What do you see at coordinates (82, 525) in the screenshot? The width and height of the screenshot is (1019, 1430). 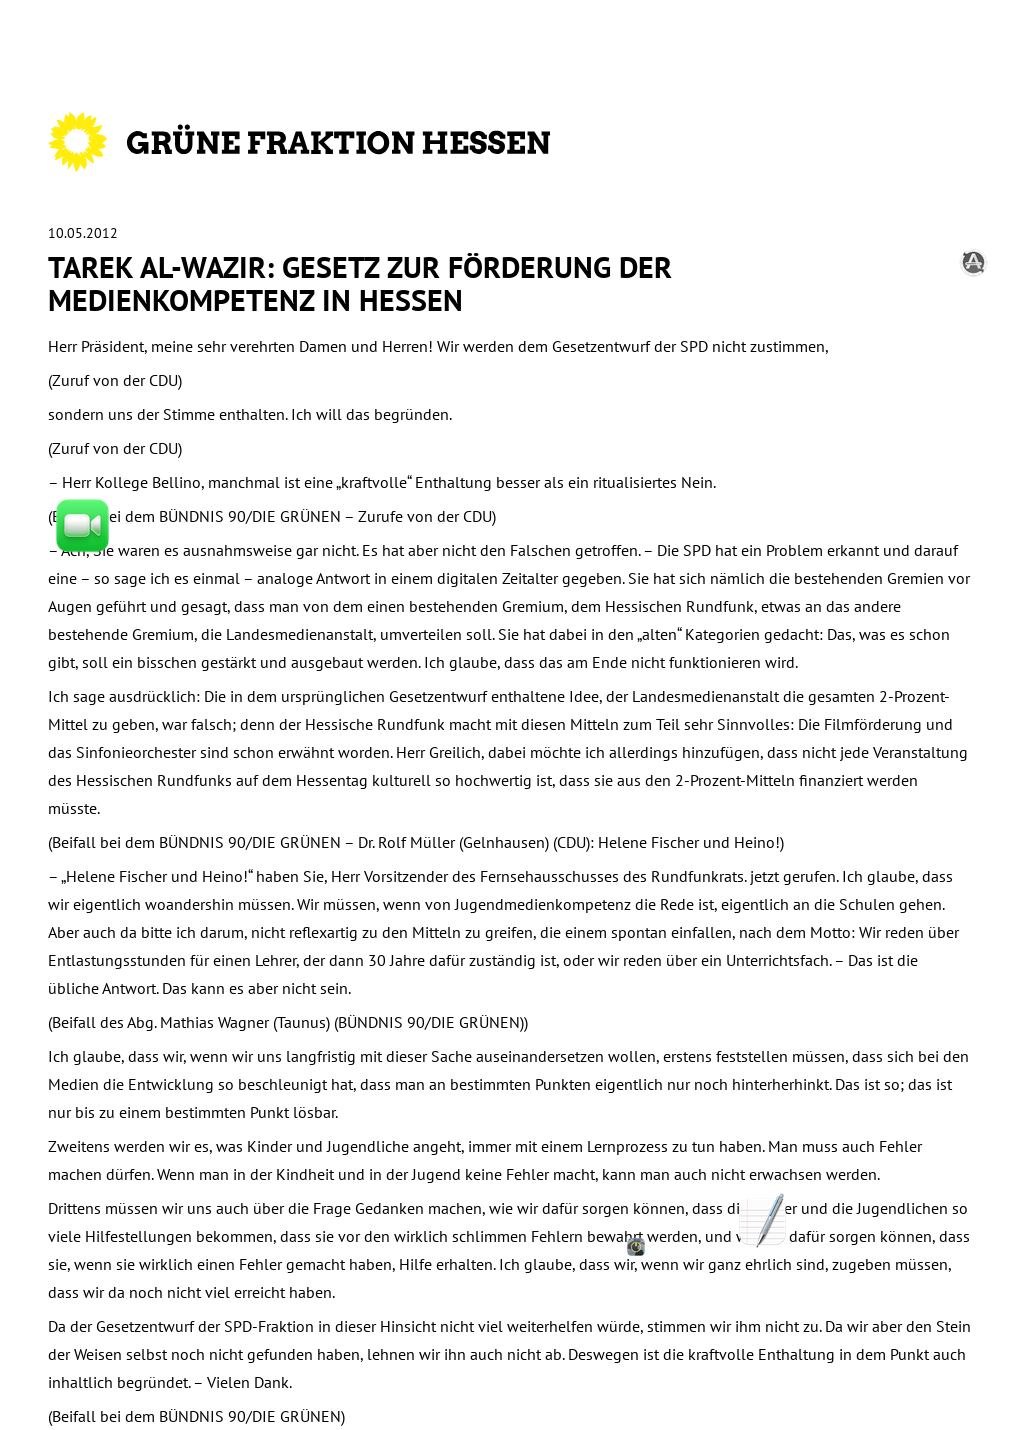 I see `open FaceTime to start a video call` at bounding box center [82, 525].